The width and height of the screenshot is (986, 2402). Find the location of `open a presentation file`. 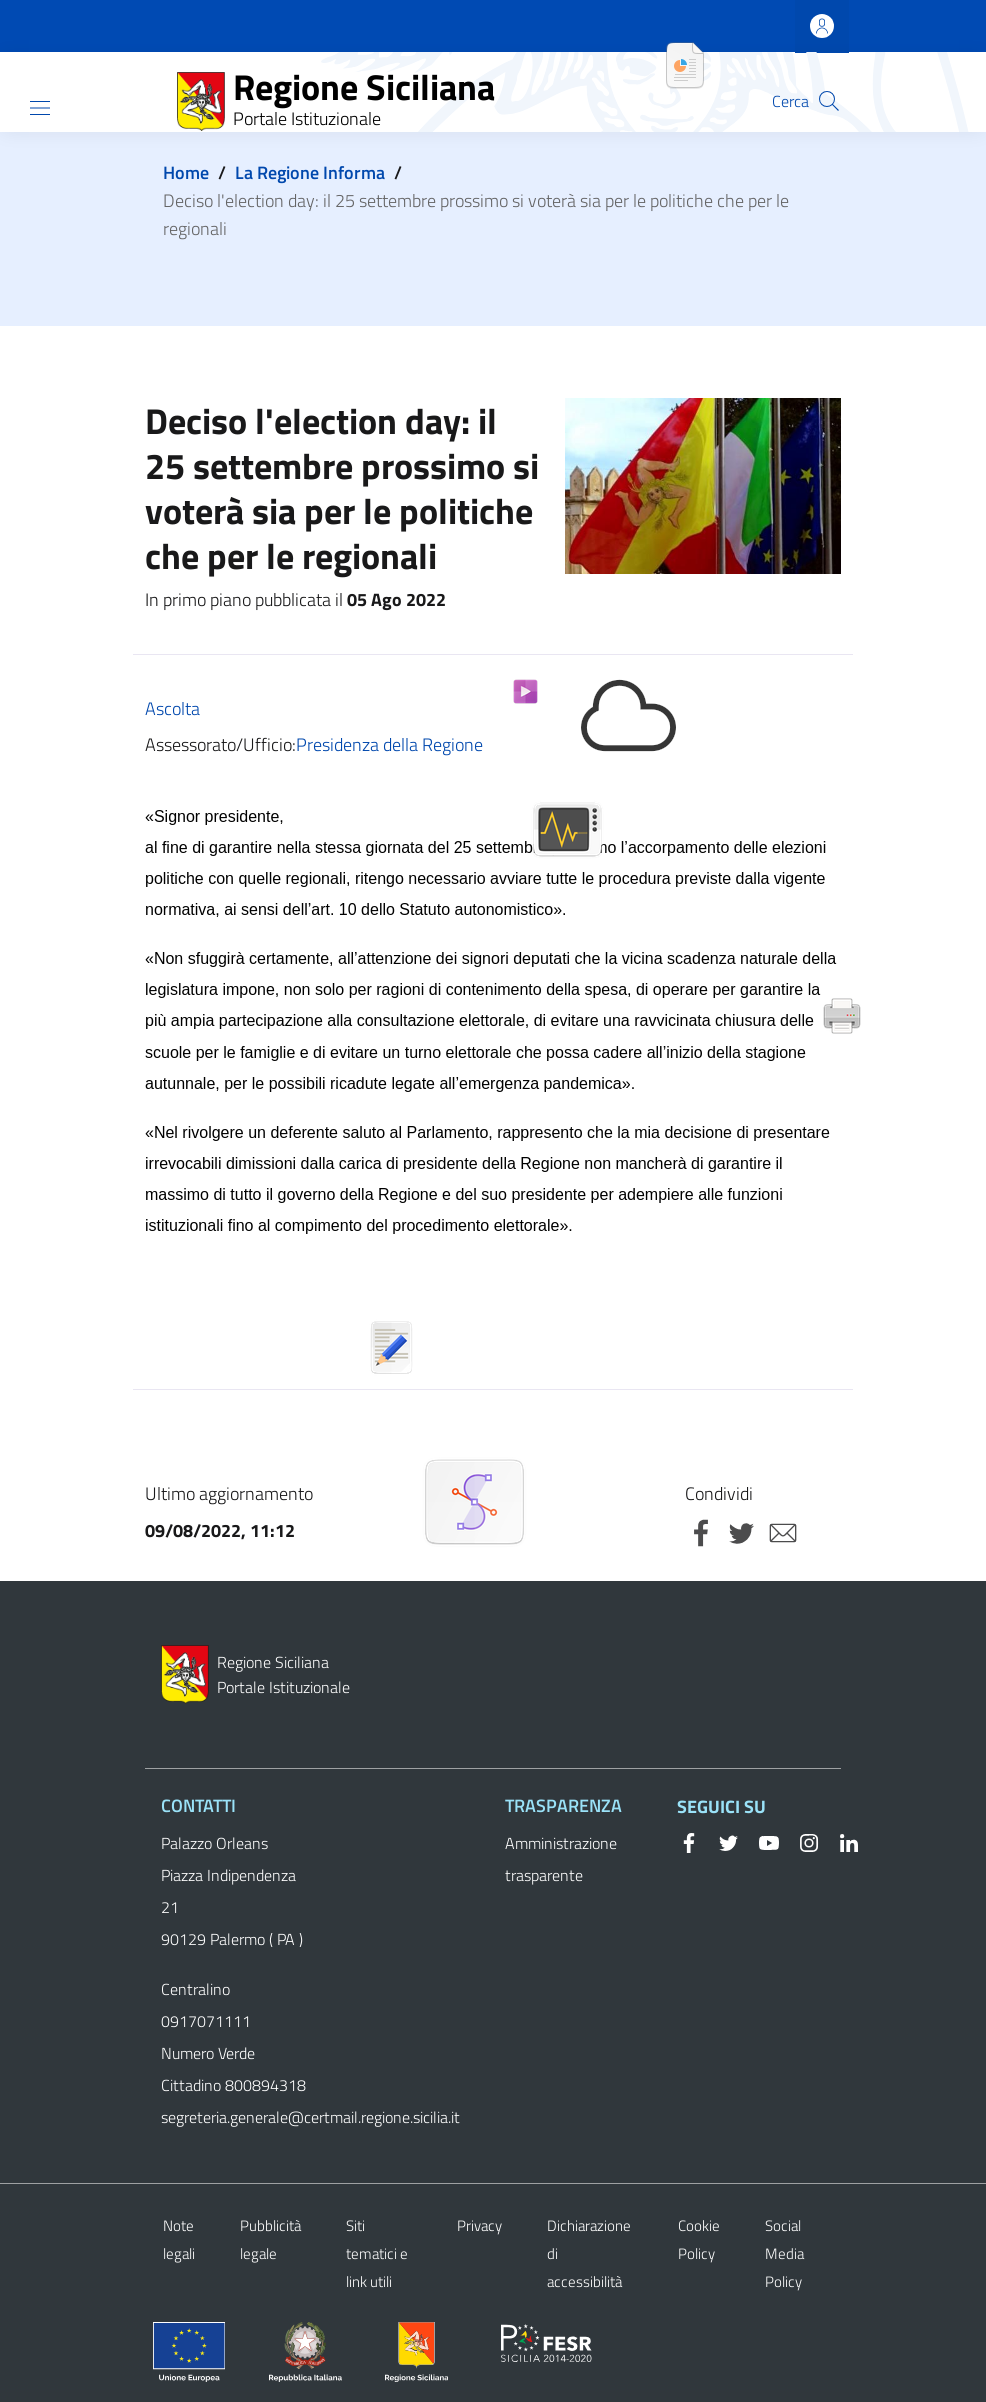

open a presentation file is located at coordinates (685, 65).